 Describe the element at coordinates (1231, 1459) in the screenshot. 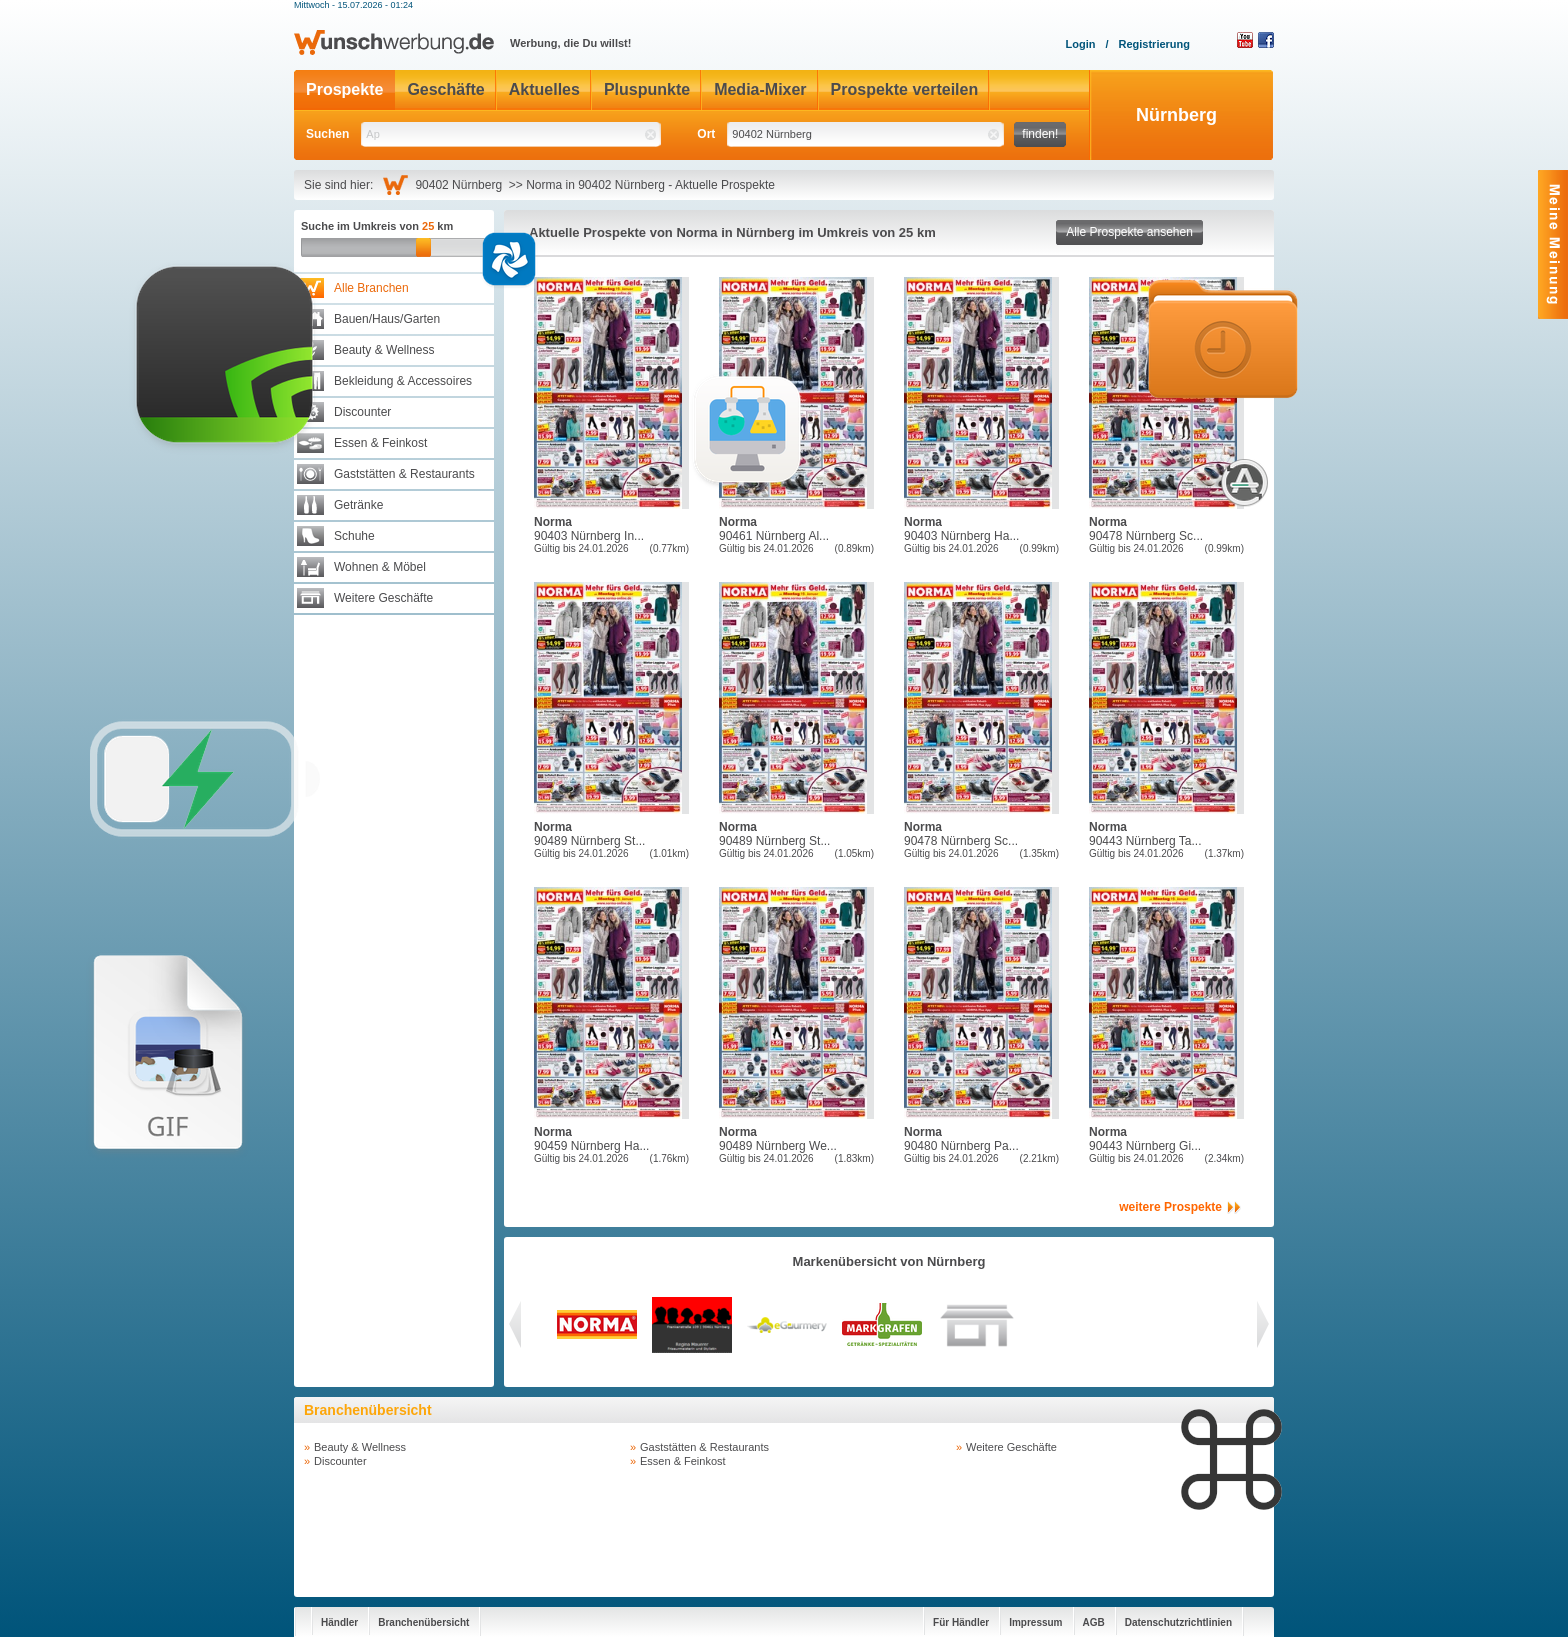

I see `access keyboard shortcut settings` at that location.